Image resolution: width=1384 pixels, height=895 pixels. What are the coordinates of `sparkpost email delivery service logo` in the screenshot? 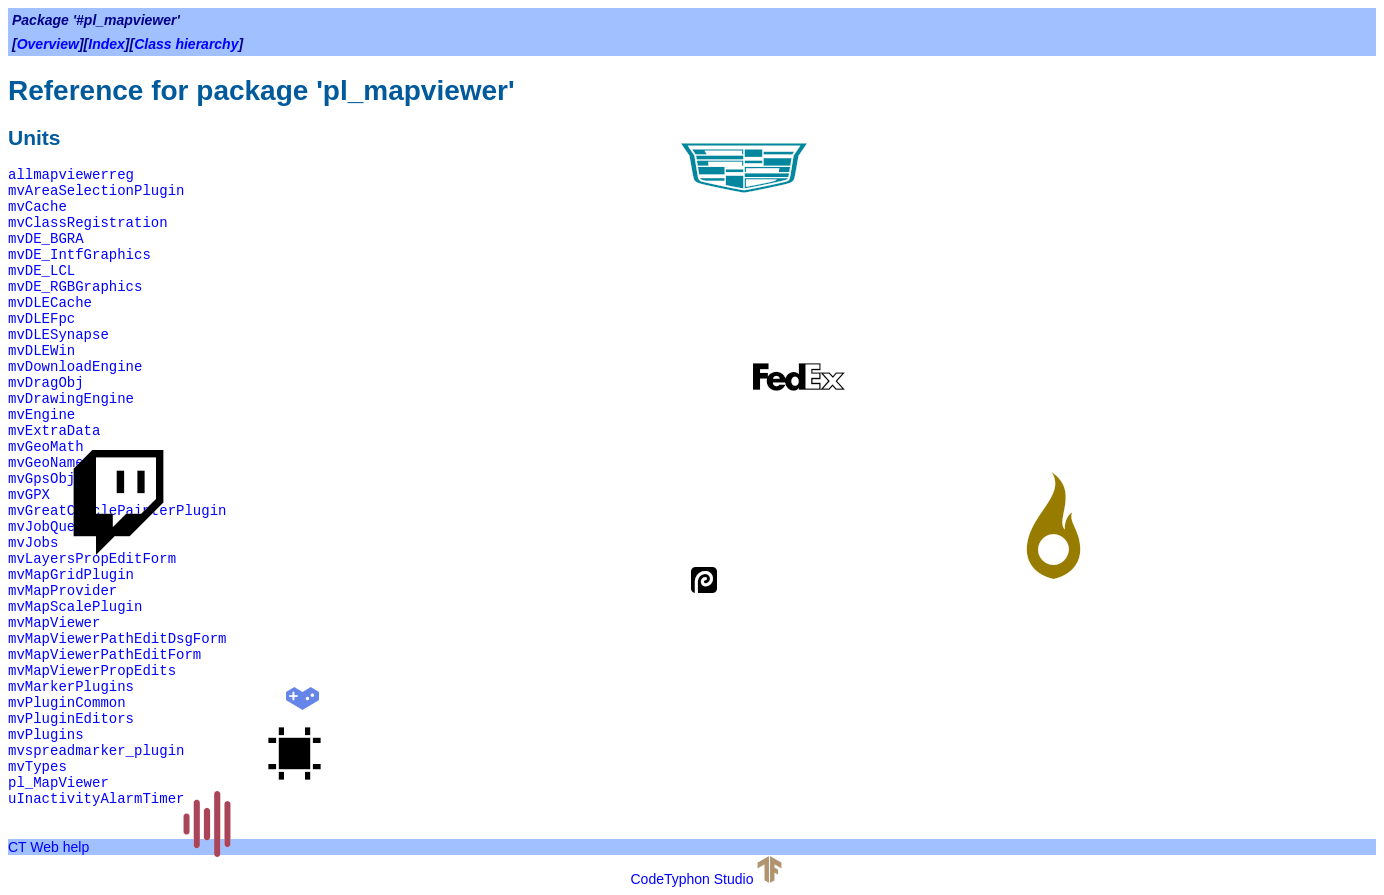 It's located at (1053, 525).